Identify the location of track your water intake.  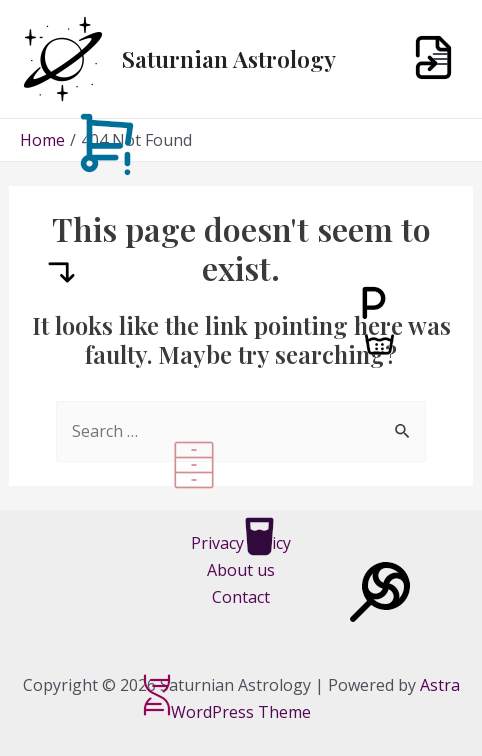
(259, 536).